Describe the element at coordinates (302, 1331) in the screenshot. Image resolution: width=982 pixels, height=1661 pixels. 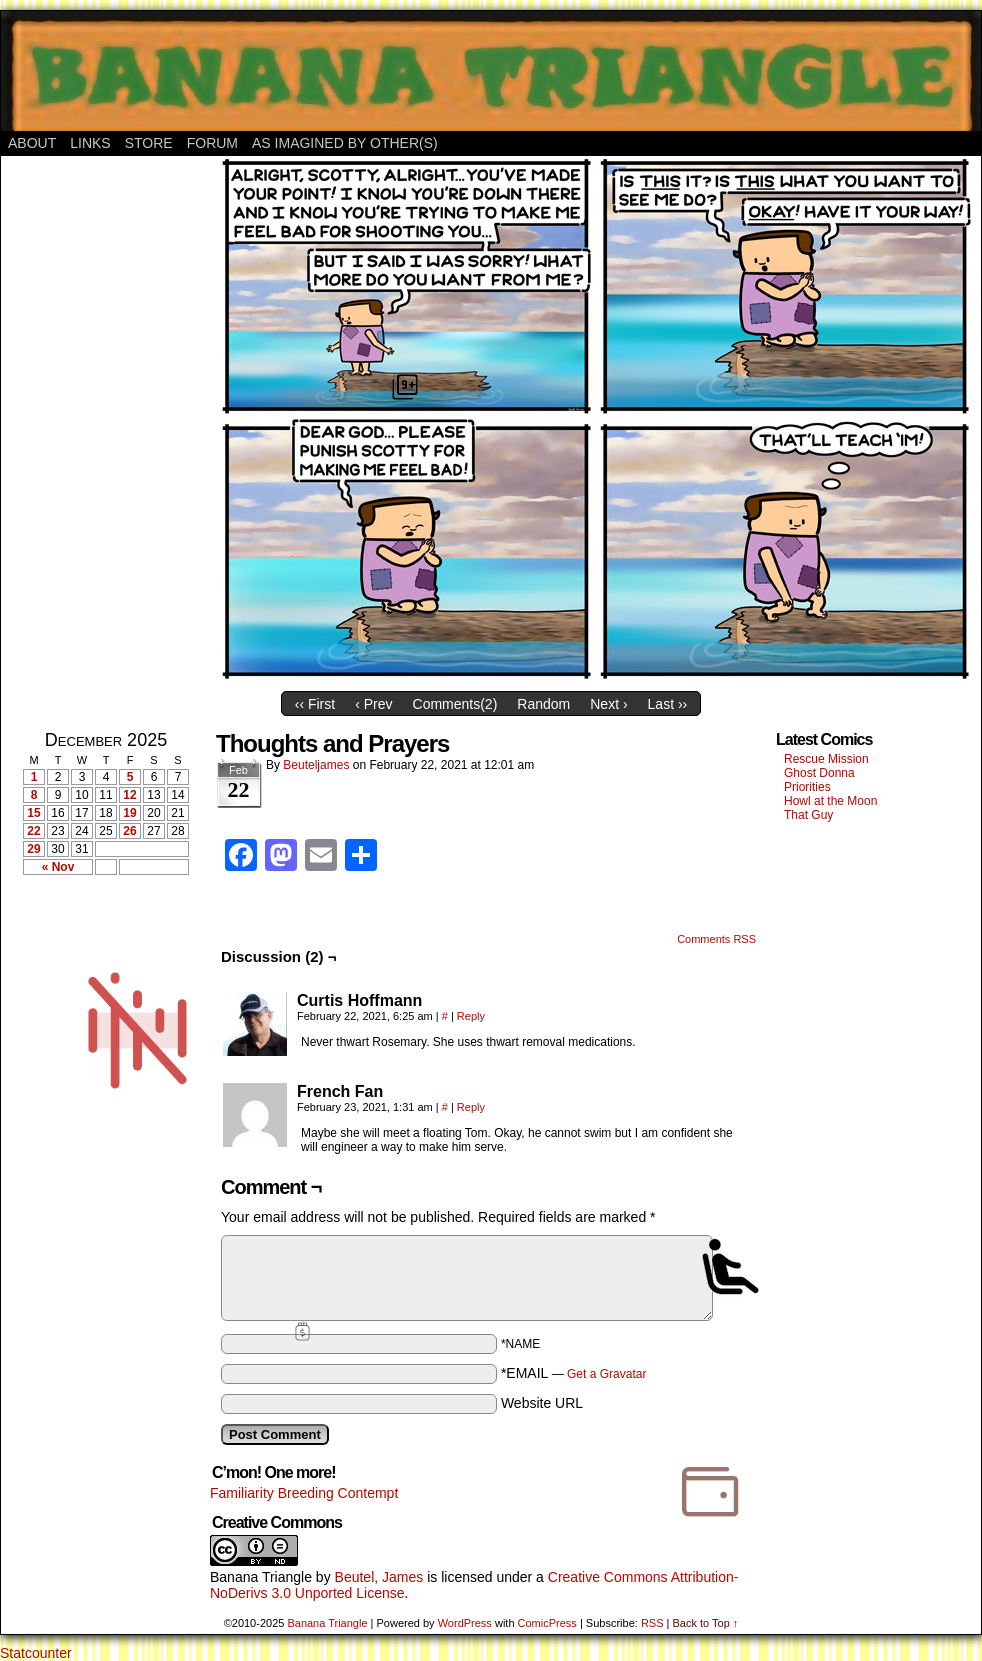
I see `send a tip or donation` at that location.